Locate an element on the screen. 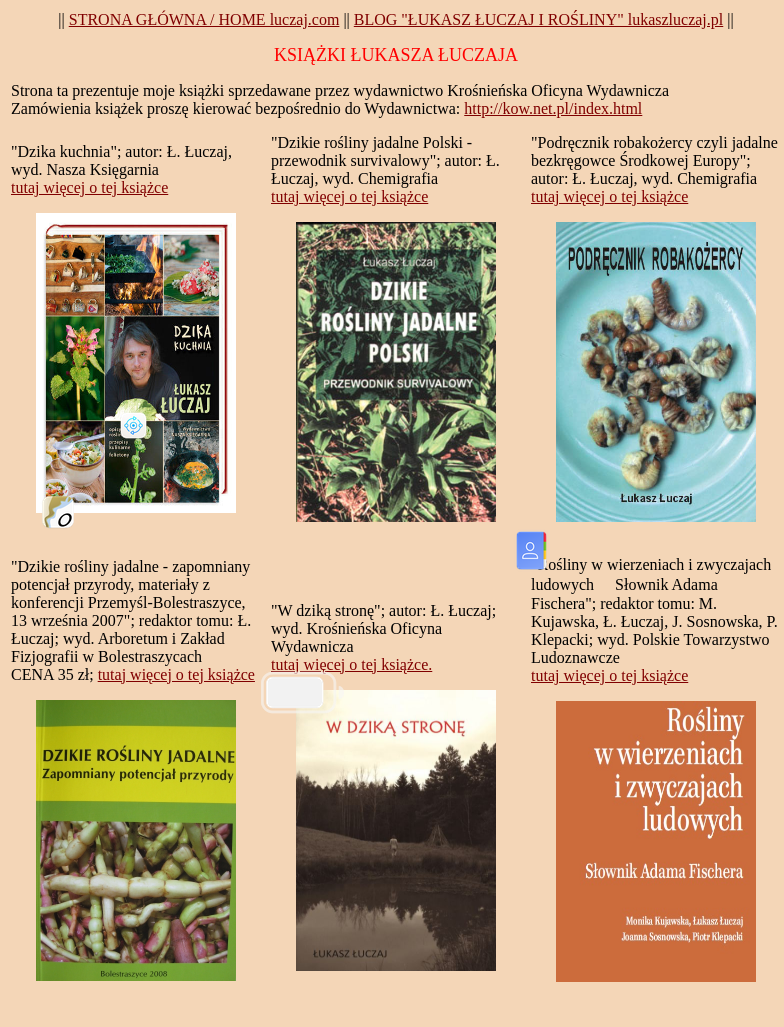 This screenshot has width=784, height=1027. open opencpn marine navigation app is located at coordinates (58, 512).